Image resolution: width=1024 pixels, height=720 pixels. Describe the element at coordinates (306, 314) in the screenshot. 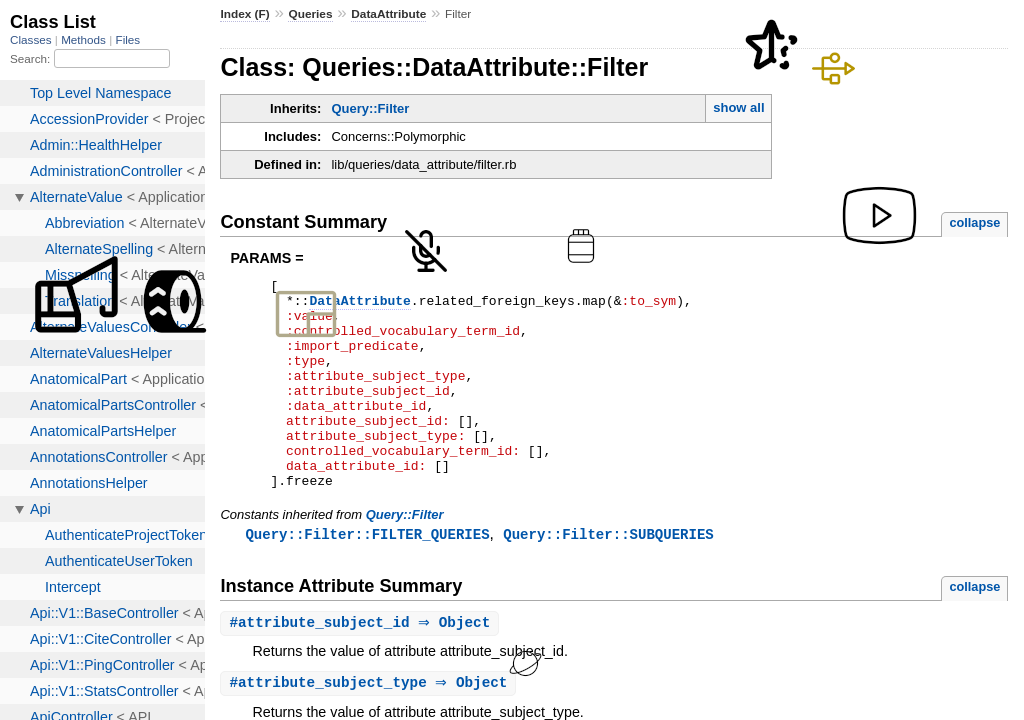

I see `enable picture-in-picture mode` at that location.